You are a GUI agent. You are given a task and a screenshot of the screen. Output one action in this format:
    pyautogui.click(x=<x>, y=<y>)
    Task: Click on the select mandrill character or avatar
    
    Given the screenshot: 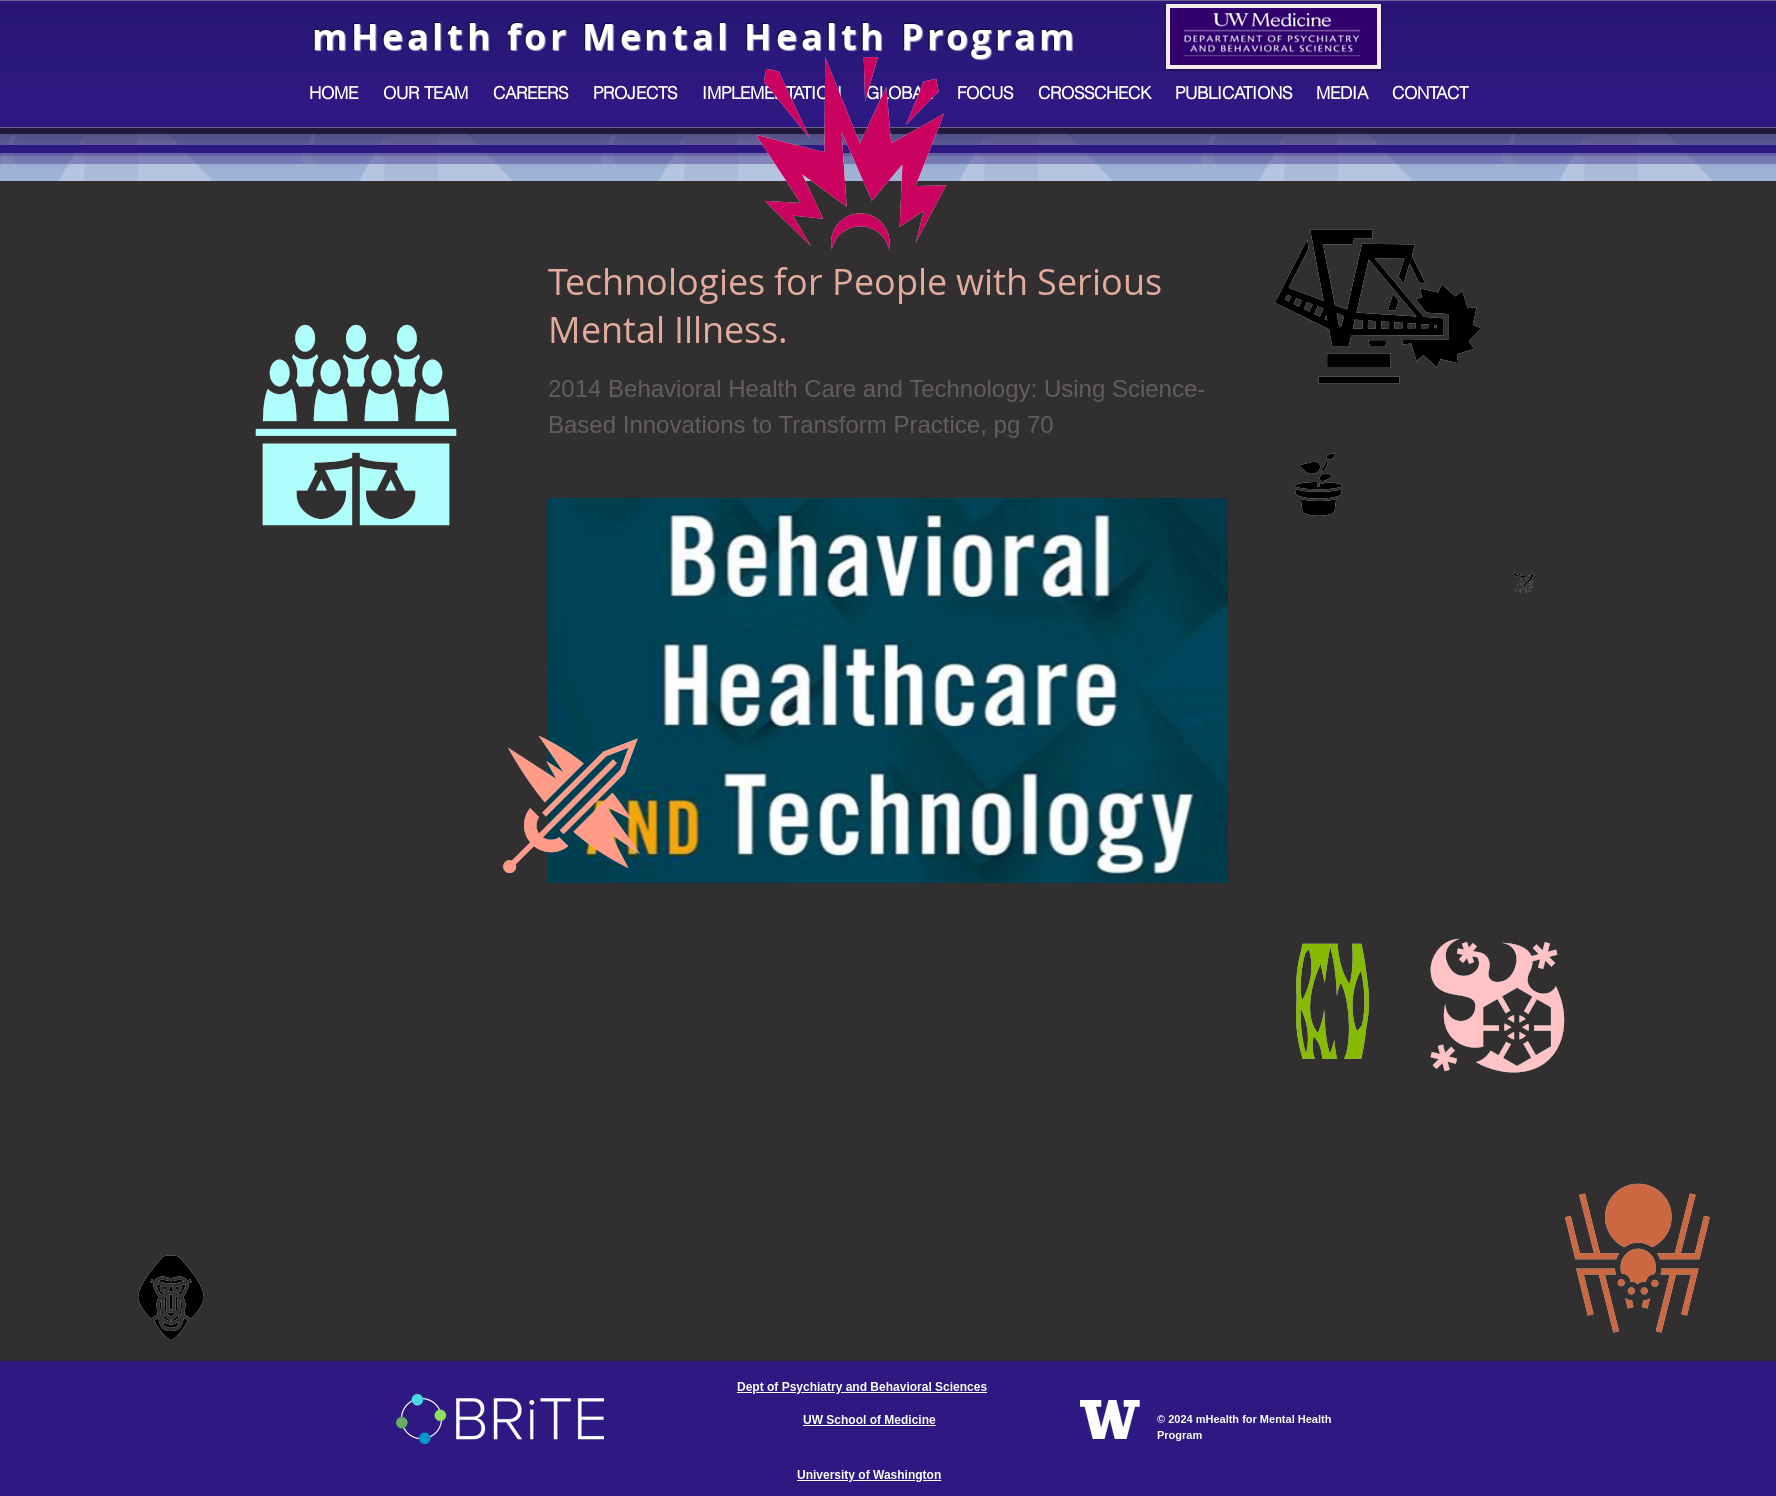 What is the action you would take?
    pyautogui.click(x=171, y=1298)
    